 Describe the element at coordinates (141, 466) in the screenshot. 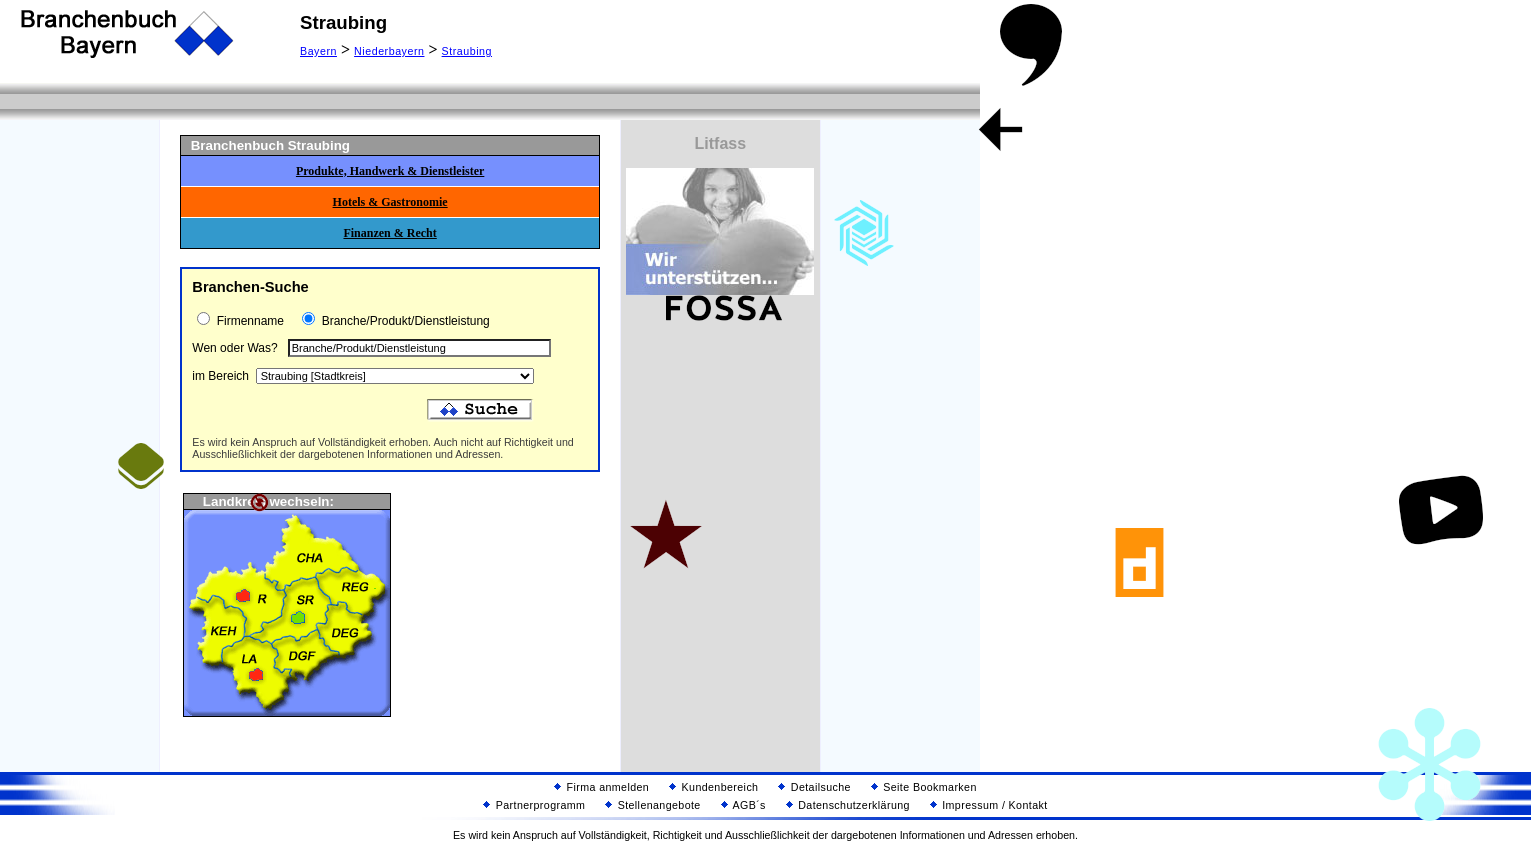

I see `openlayers mapping library logo` at that location.